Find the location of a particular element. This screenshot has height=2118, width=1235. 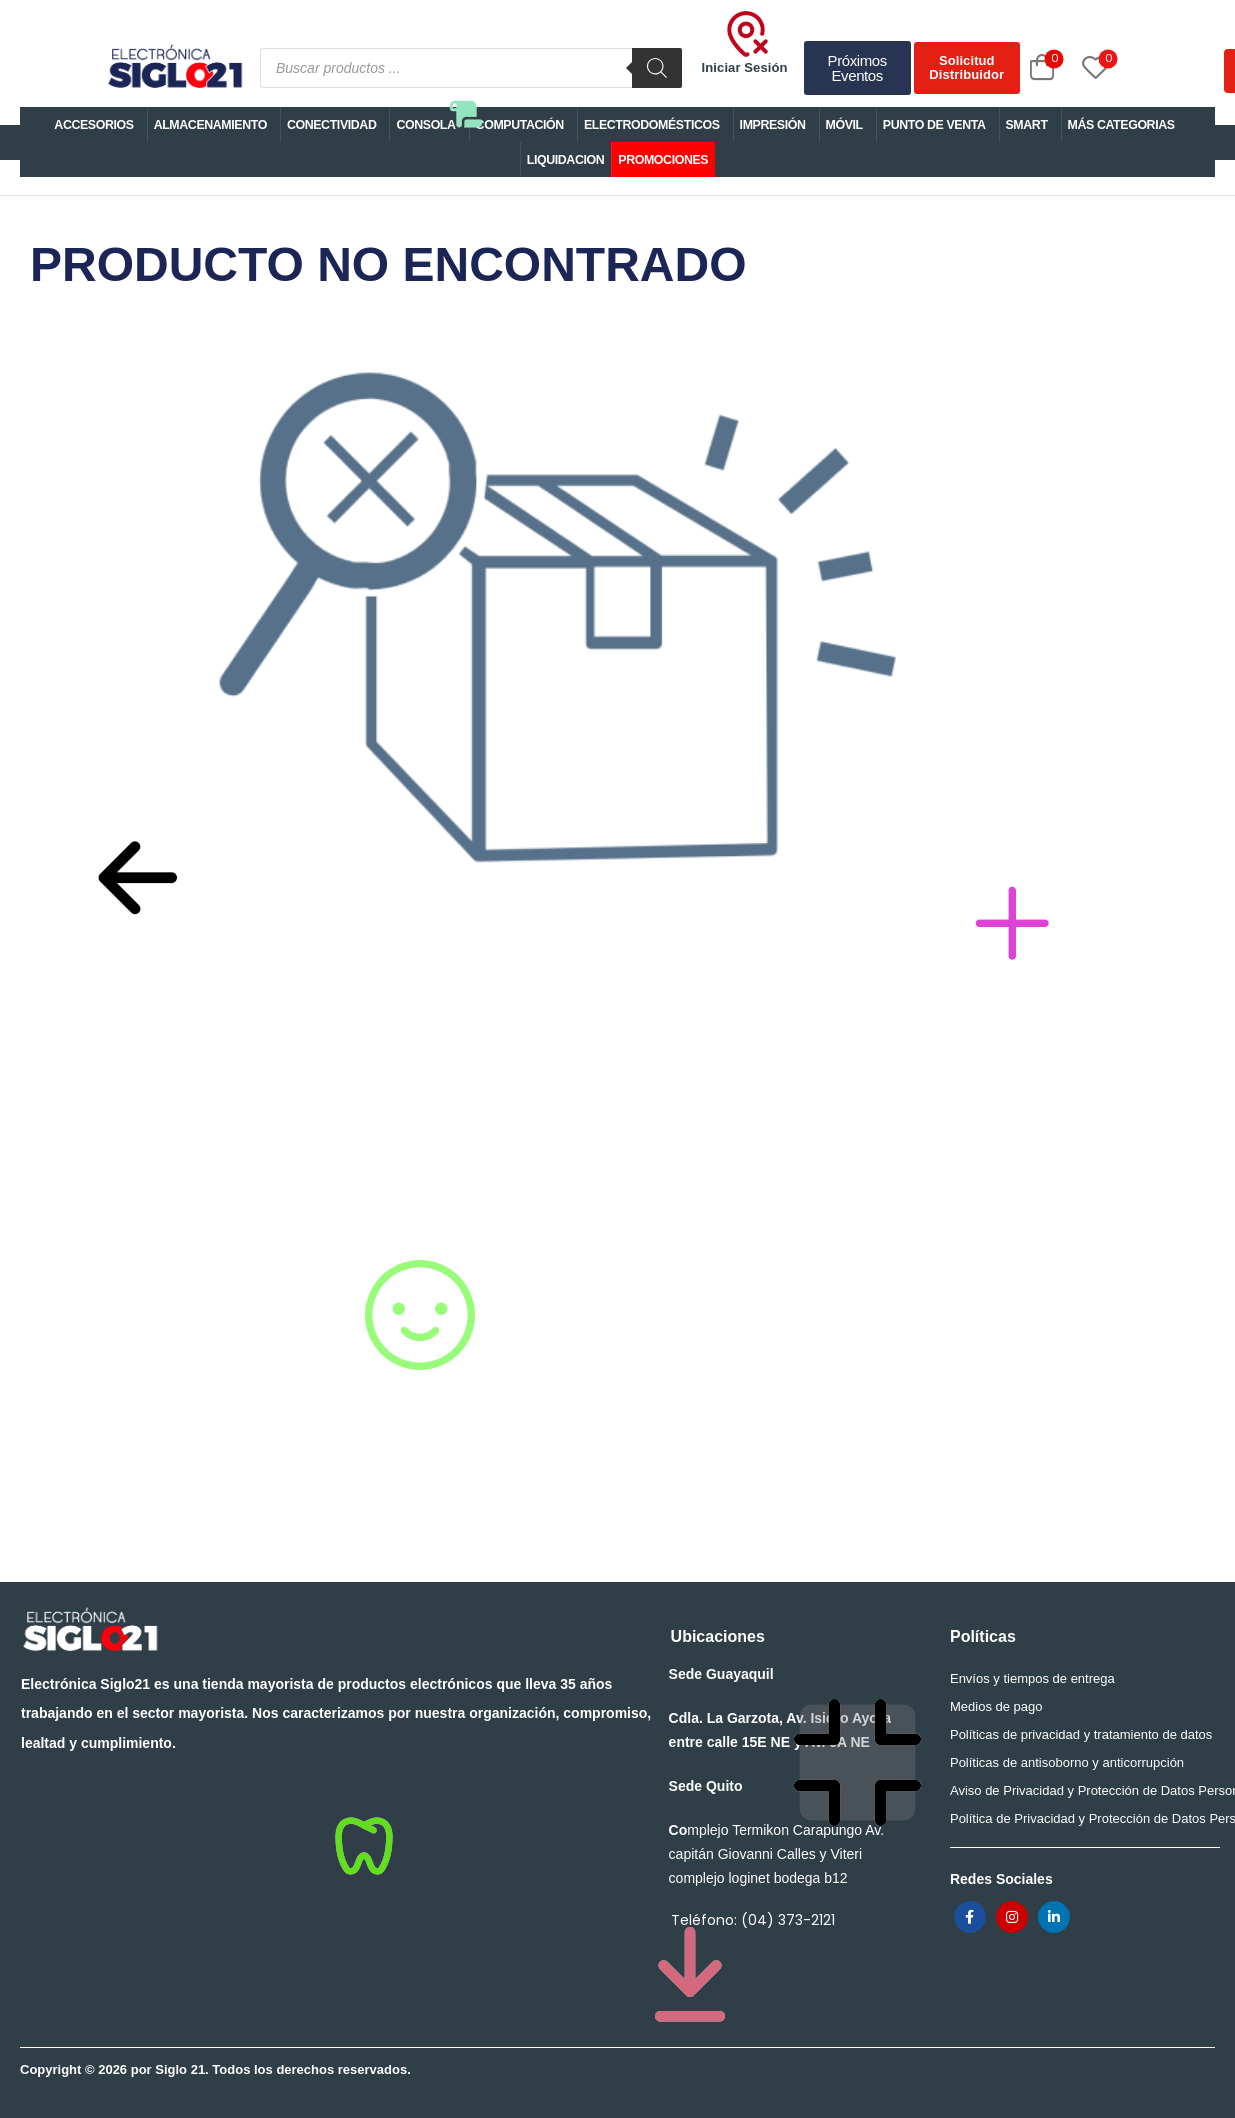

add a new item is located at coordinates (1013, 924).